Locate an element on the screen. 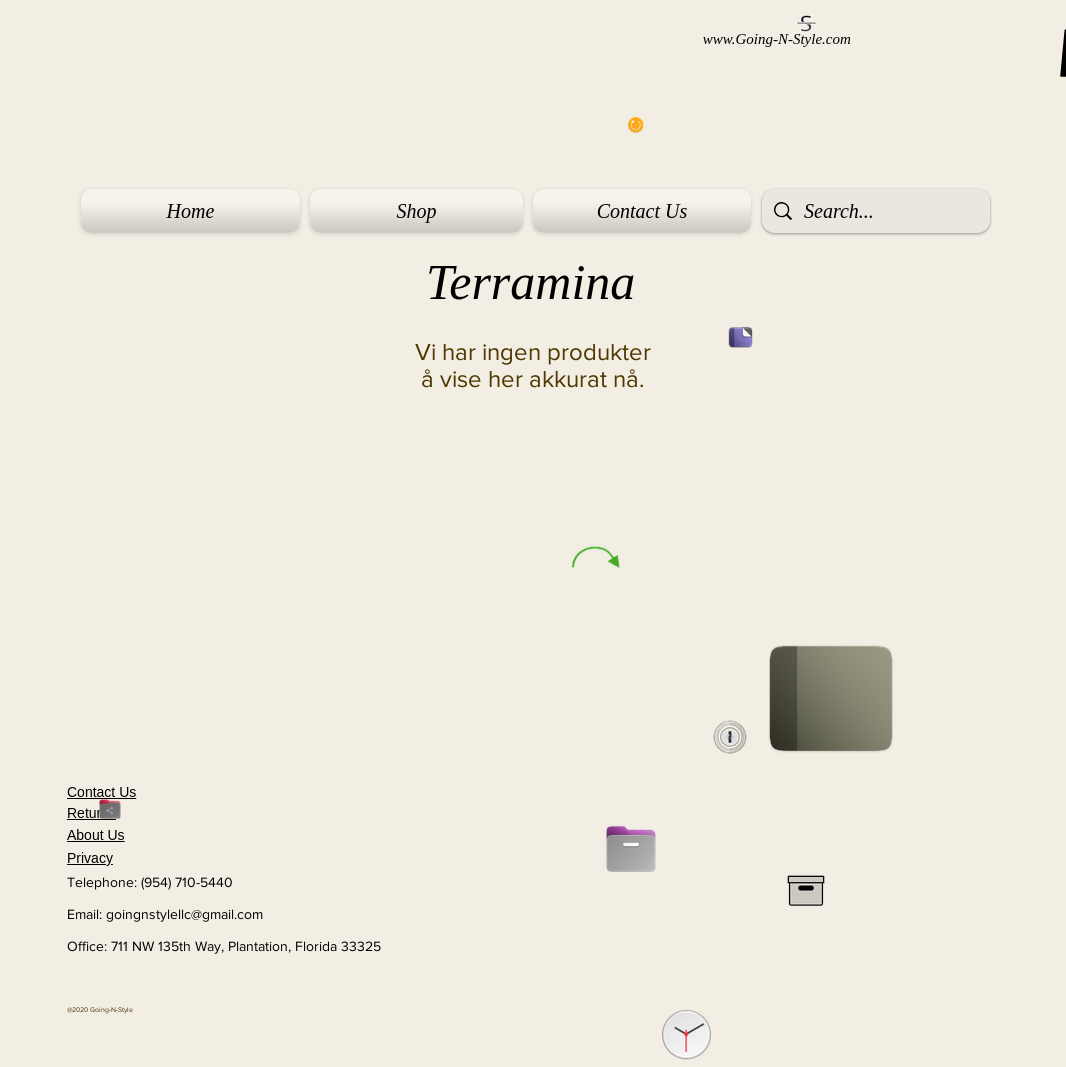 Image resolution: width=1066 pixels, height=1067 pixels. access archived emails is located at coordinates (806, 890).